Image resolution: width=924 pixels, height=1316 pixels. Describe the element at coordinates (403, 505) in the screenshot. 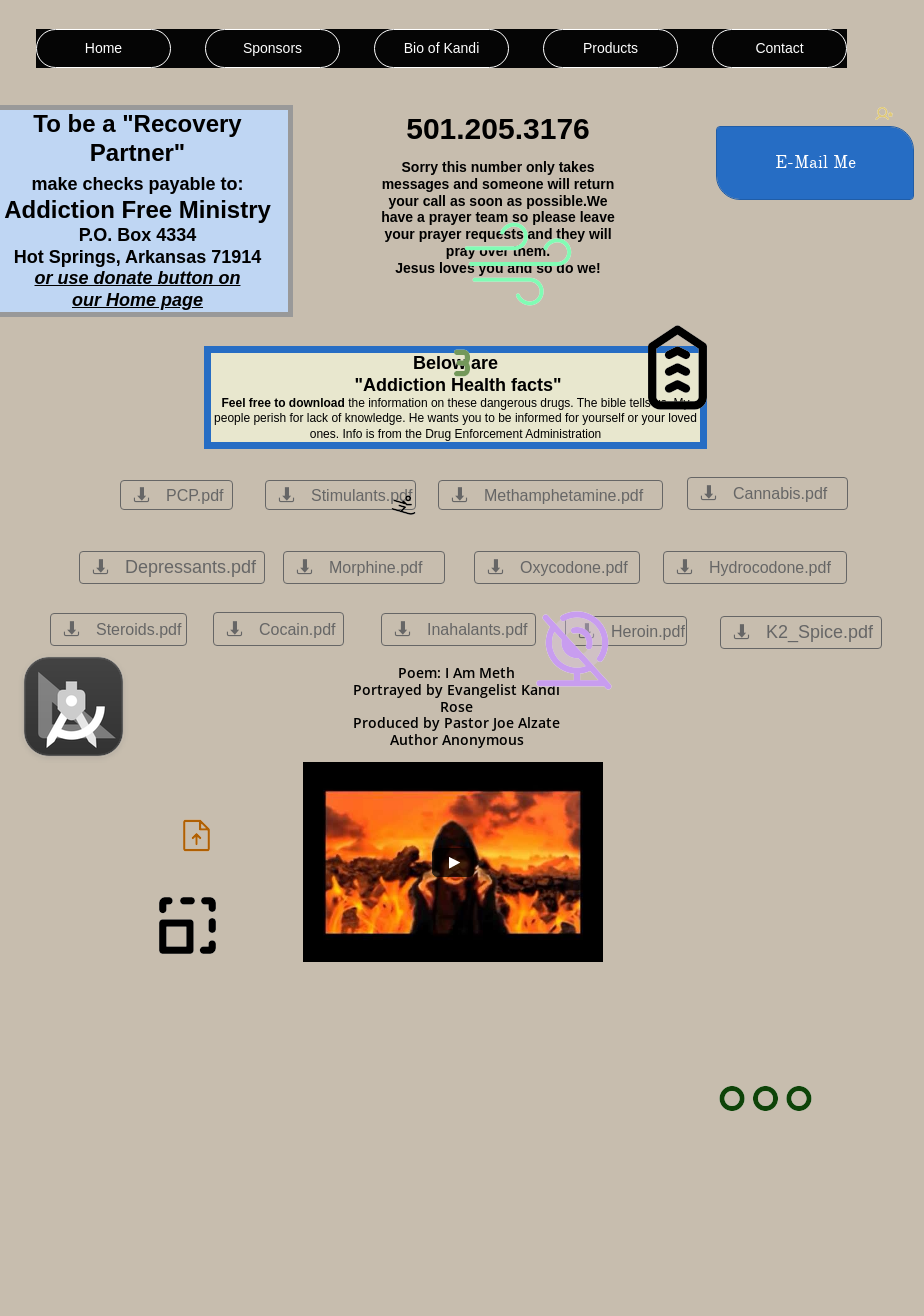

I see `access skiing or winter sports activities` at that location.